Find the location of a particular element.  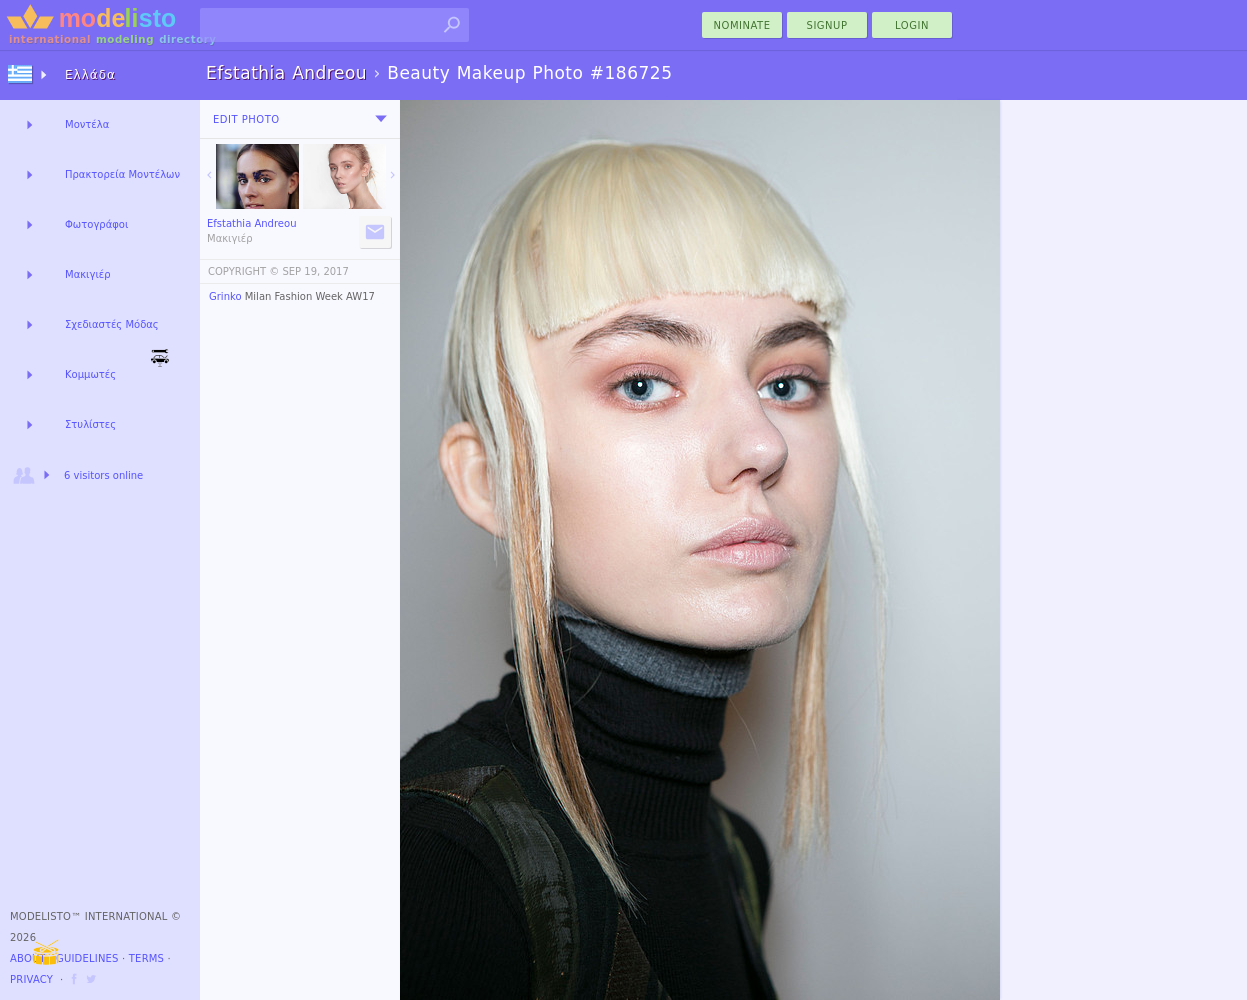

access vehicle repair or maintenance services is located at coordinates (160, 358).